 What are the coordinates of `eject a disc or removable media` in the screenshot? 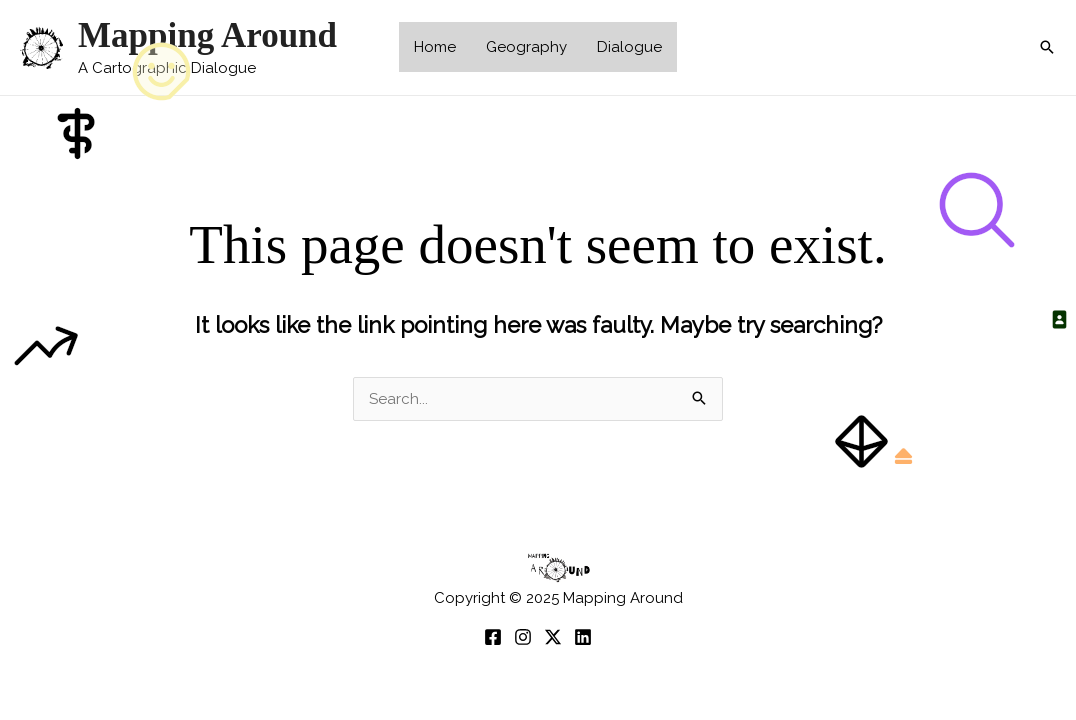 It's located at (903, 457).